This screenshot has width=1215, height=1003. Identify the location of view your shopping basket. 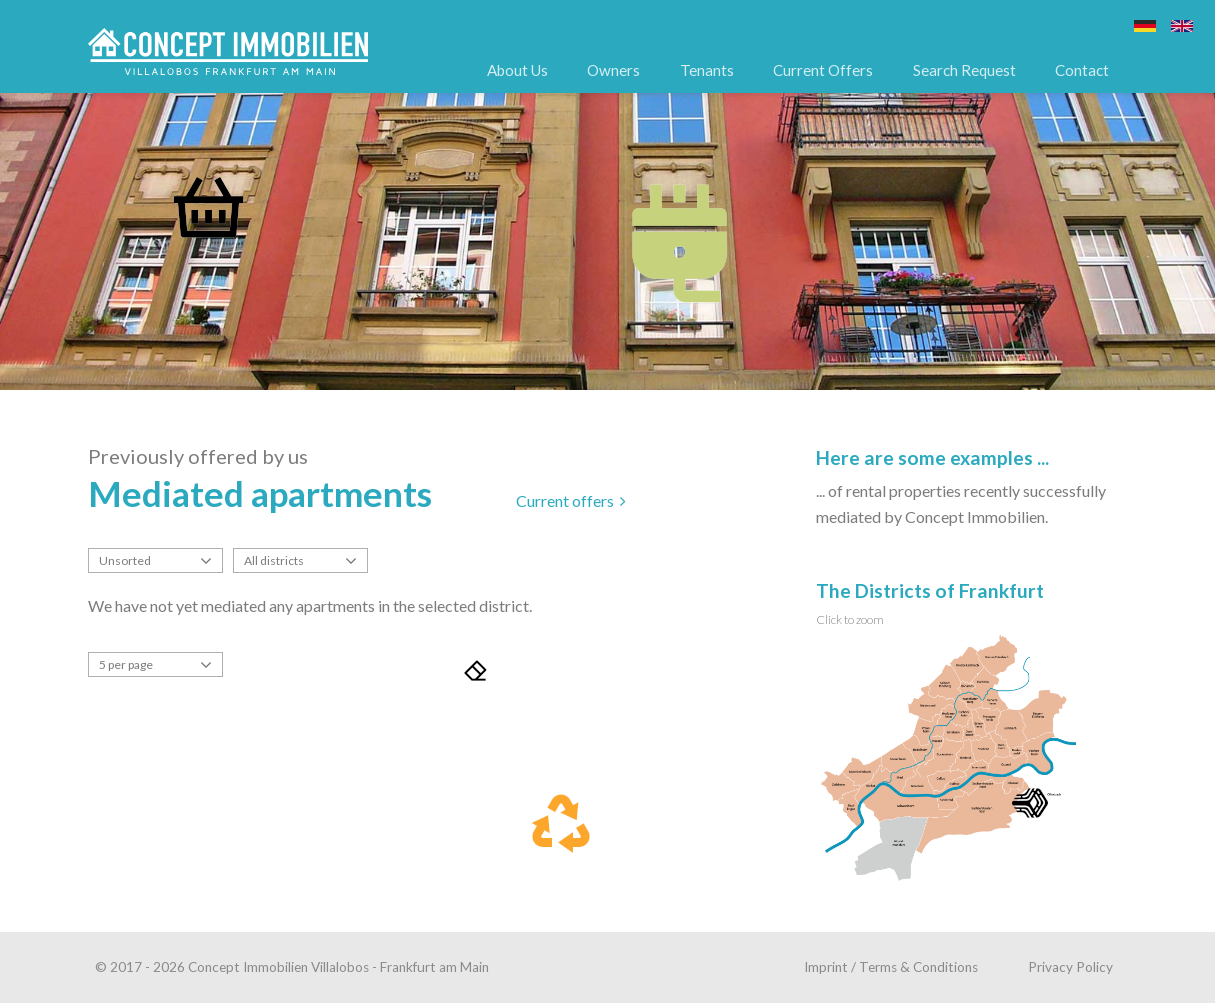
(208, 206).